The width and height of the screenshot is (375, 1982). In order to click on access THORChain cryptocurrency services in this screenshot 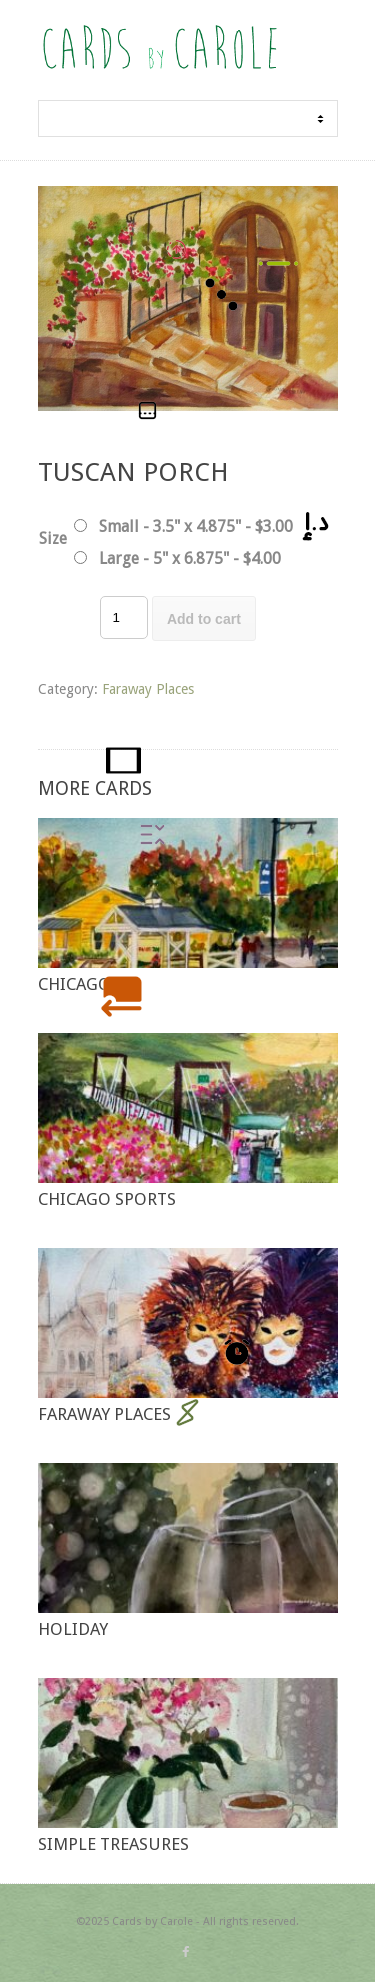, I will do `click(187, 1412)`.